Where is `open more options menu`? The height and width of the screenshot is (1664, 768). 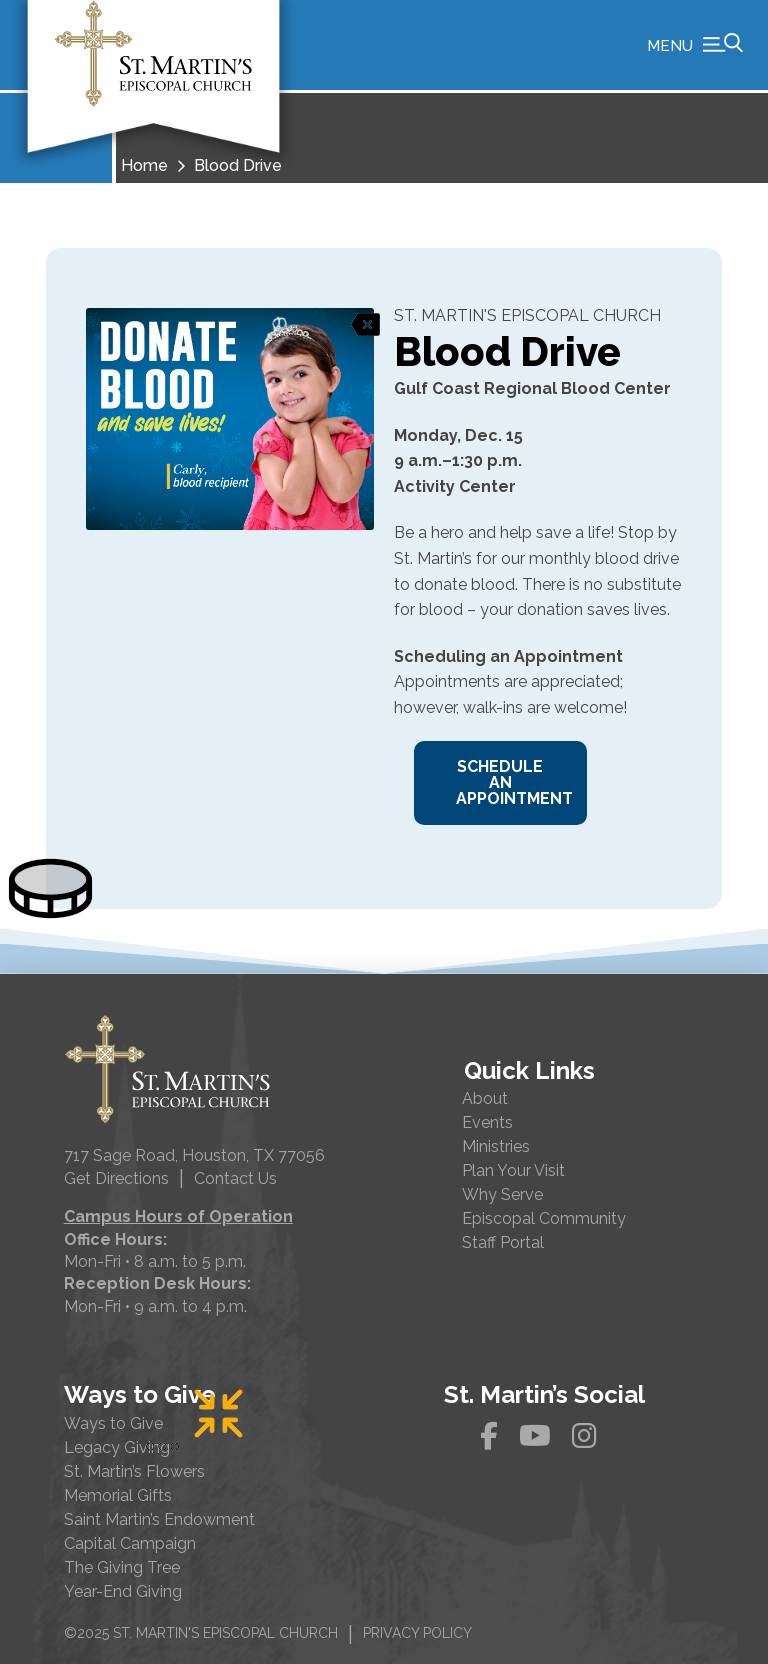
open more options menu is located at coordinates (162, 1446).